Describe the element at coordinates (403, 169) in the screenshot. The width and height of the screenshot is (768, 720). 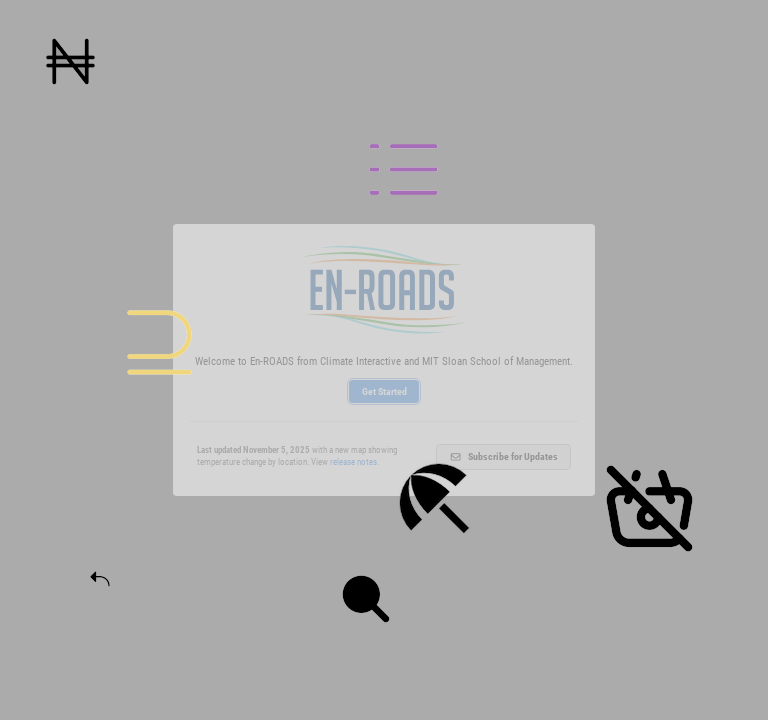
I see `view items in a list format` at that location.